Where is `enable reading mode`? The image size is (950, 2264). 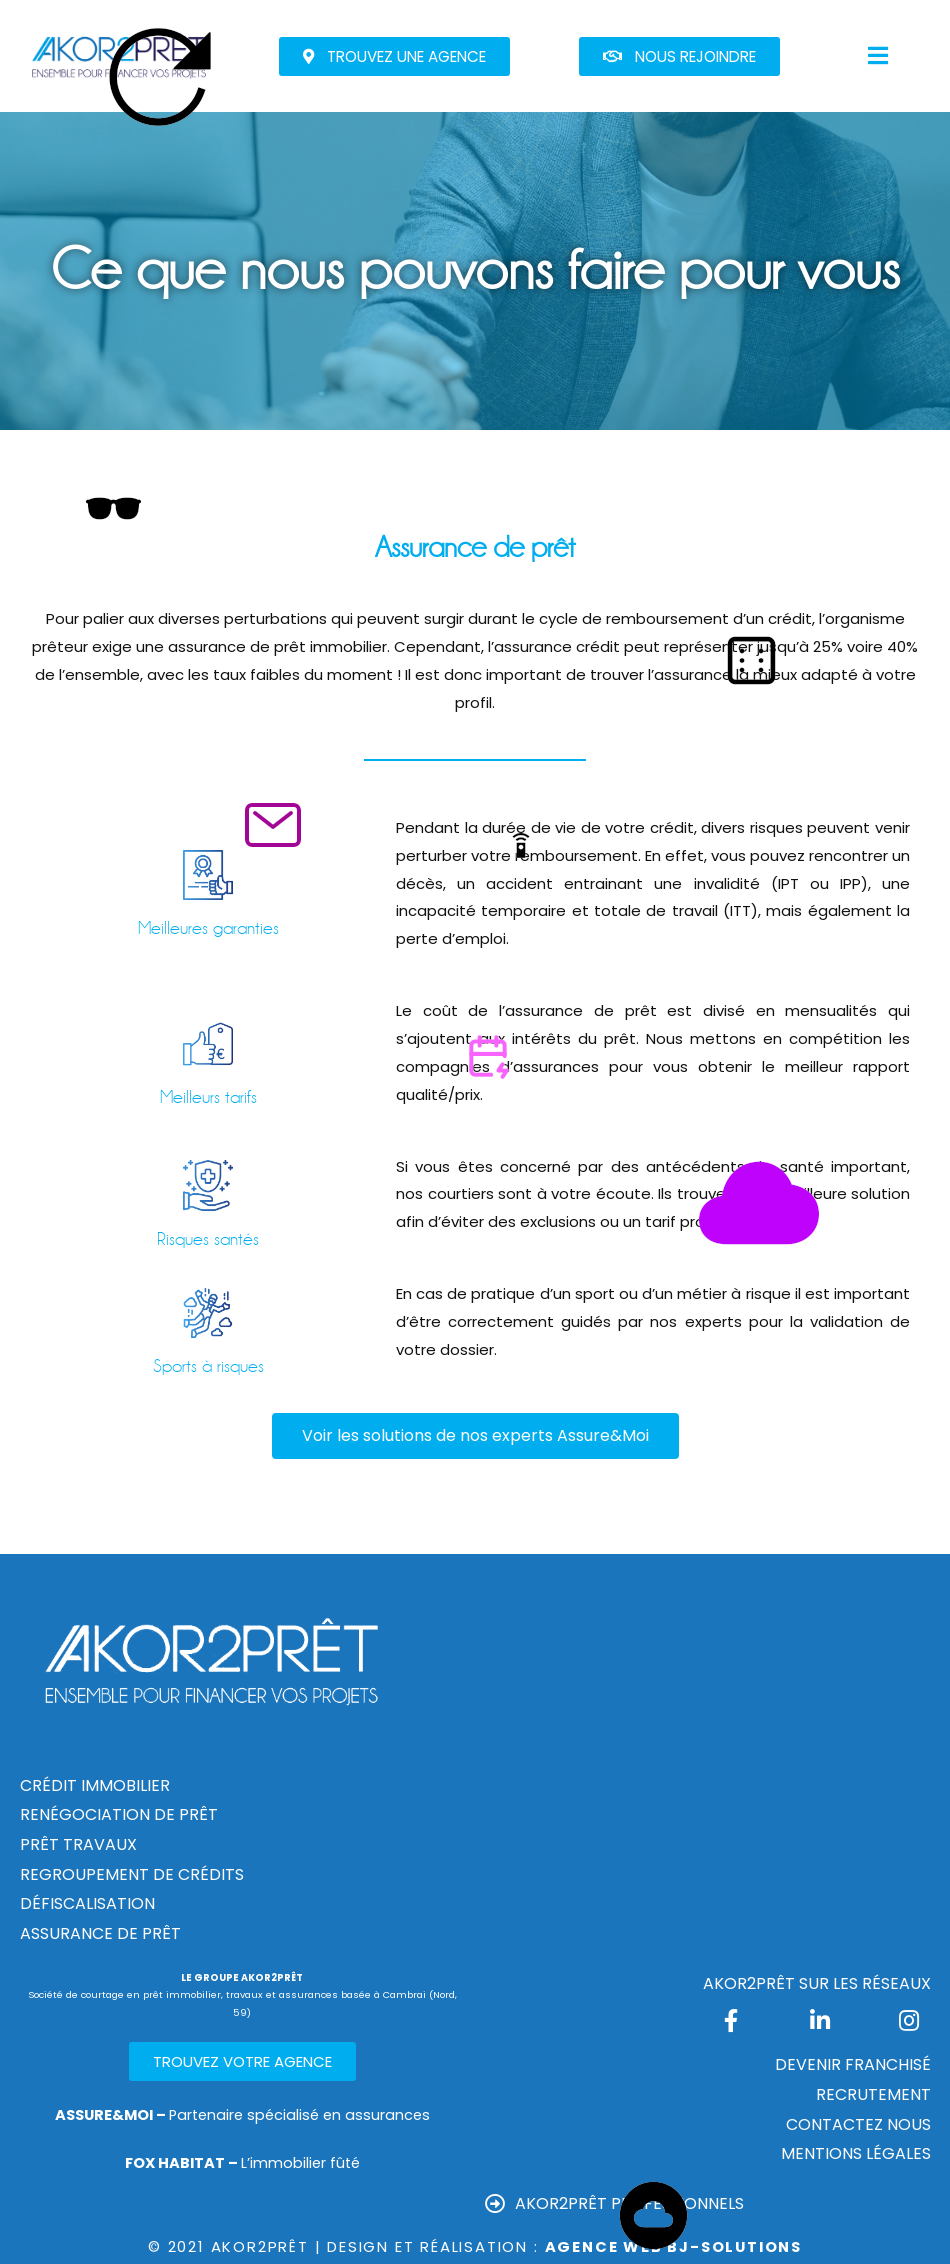 enable reading mode is located at coordinates (113, 508).